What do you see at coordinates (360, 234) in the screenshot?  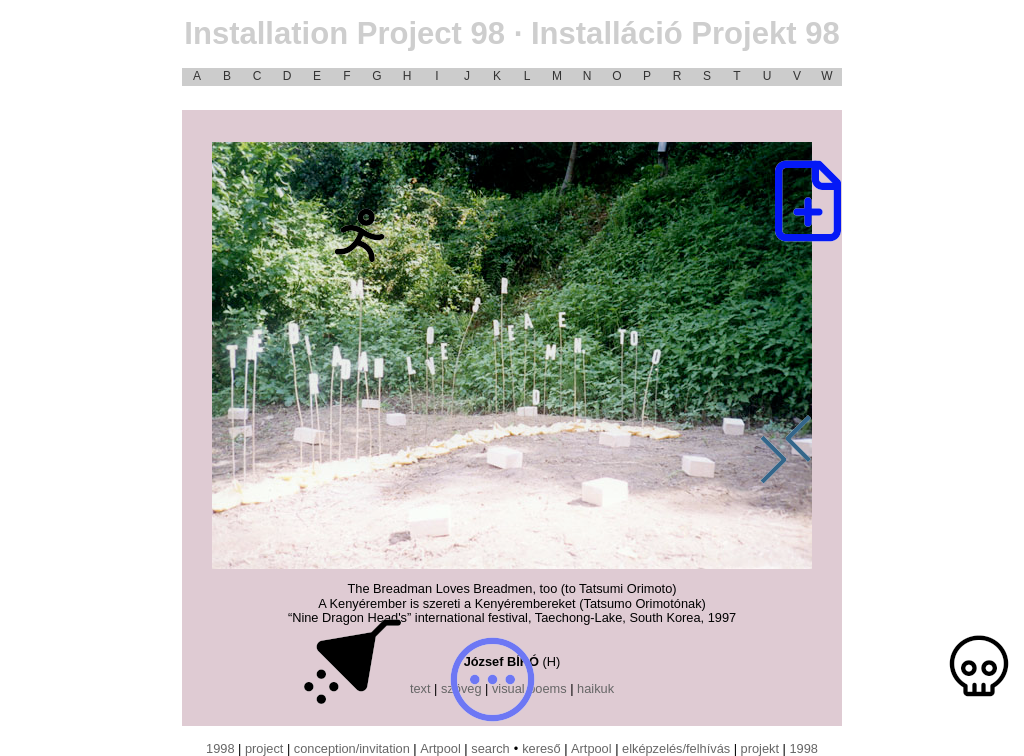 I see `start a running or fitness activity` at bounding box center [360, 234].